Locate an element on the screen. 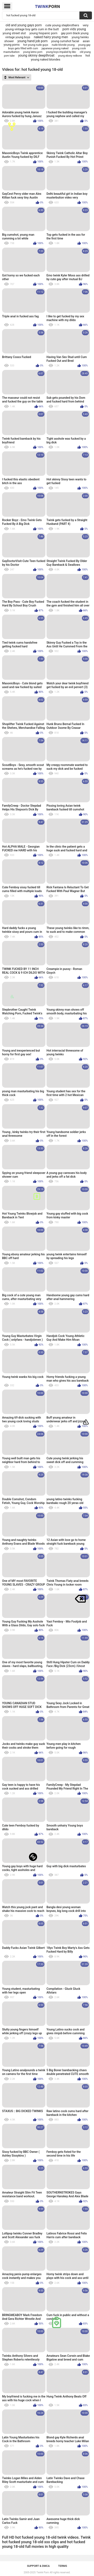  delete the previous character is located at coordinates (80, 1599).